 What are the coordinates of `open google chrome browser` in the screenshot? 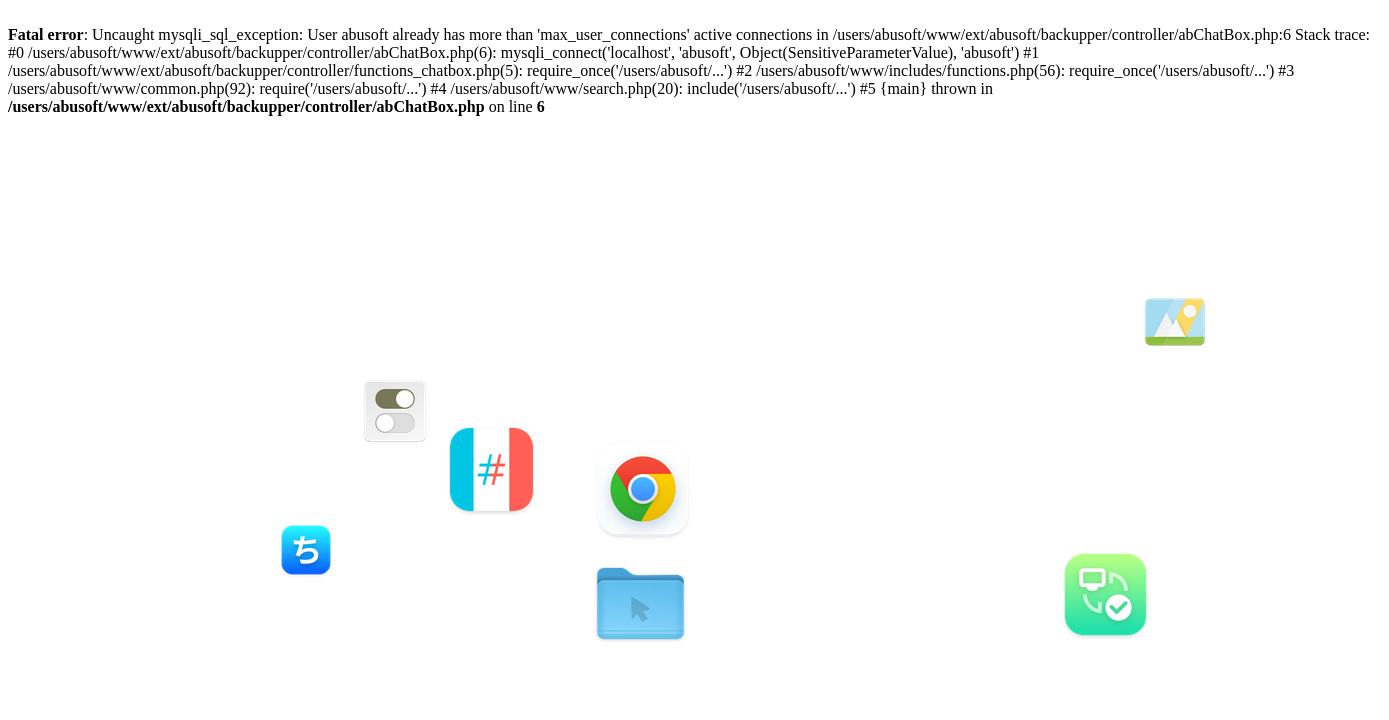 It's located at (643, 489).